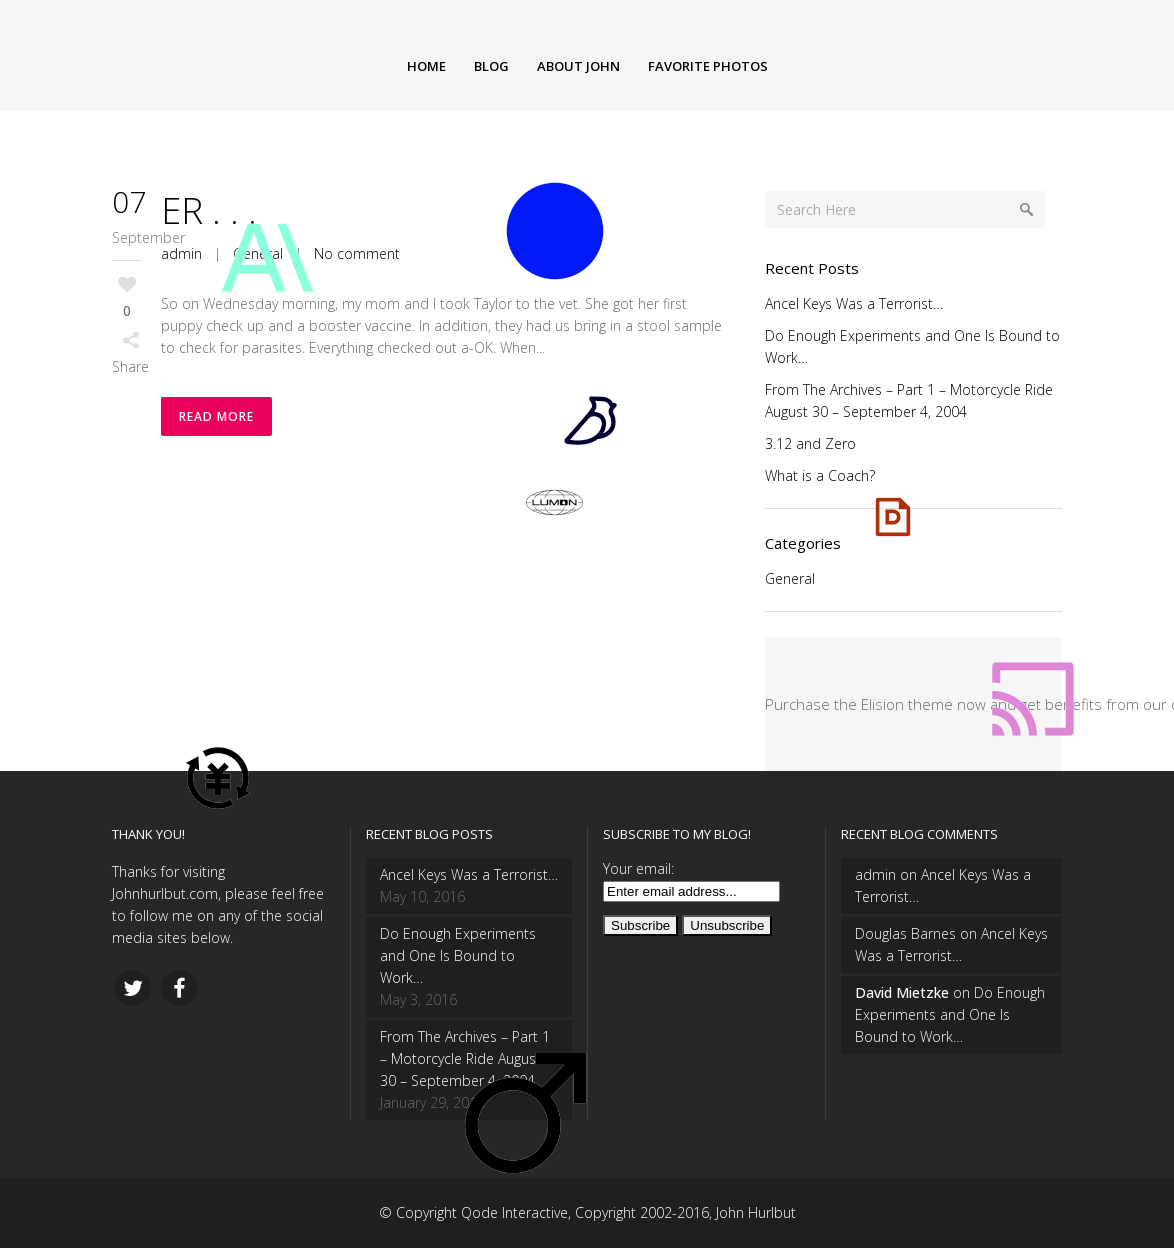 The width and height of the screenshot is (1174, 1248). I want to click on indicates male or masculine gender option, so click(522, 1109).